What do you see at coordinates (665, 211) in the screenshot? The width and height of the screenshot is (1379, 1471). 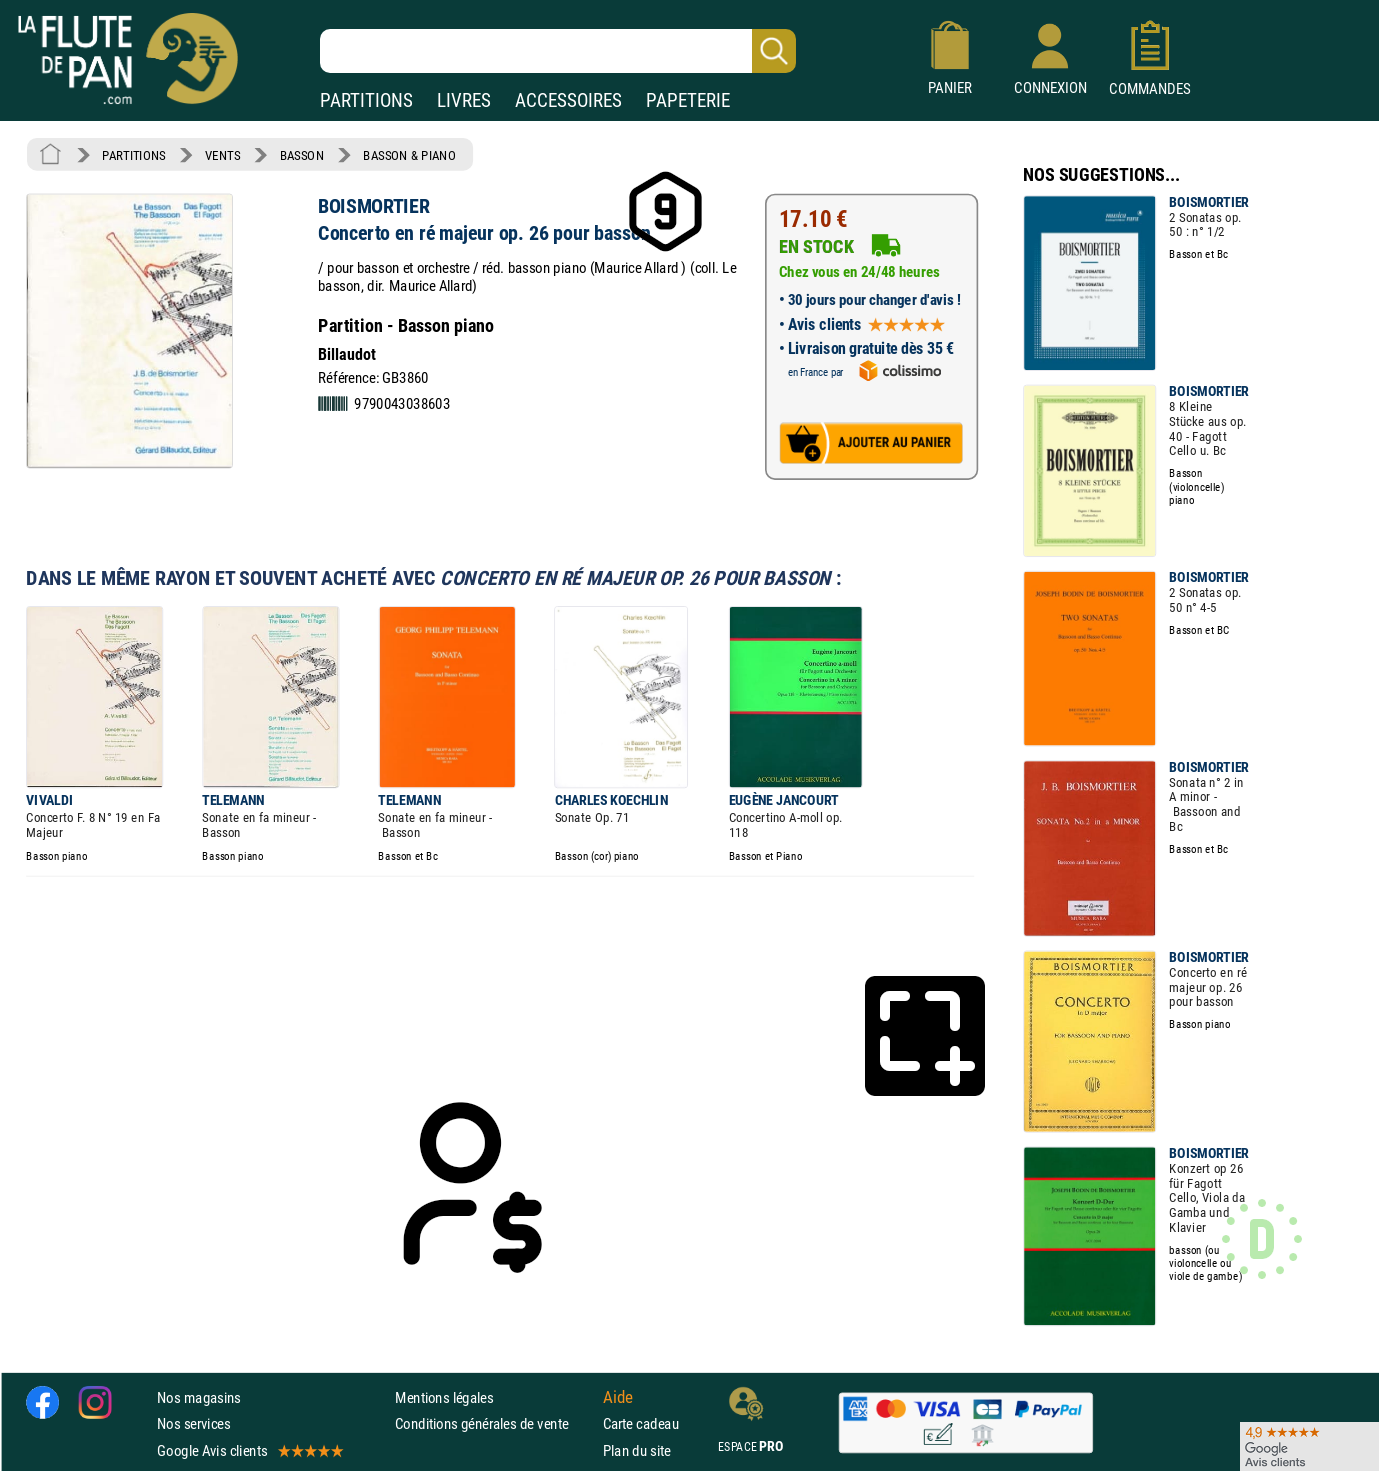 I see `indicates step 9 in a multi-step process` at bounding box center [665, 211].